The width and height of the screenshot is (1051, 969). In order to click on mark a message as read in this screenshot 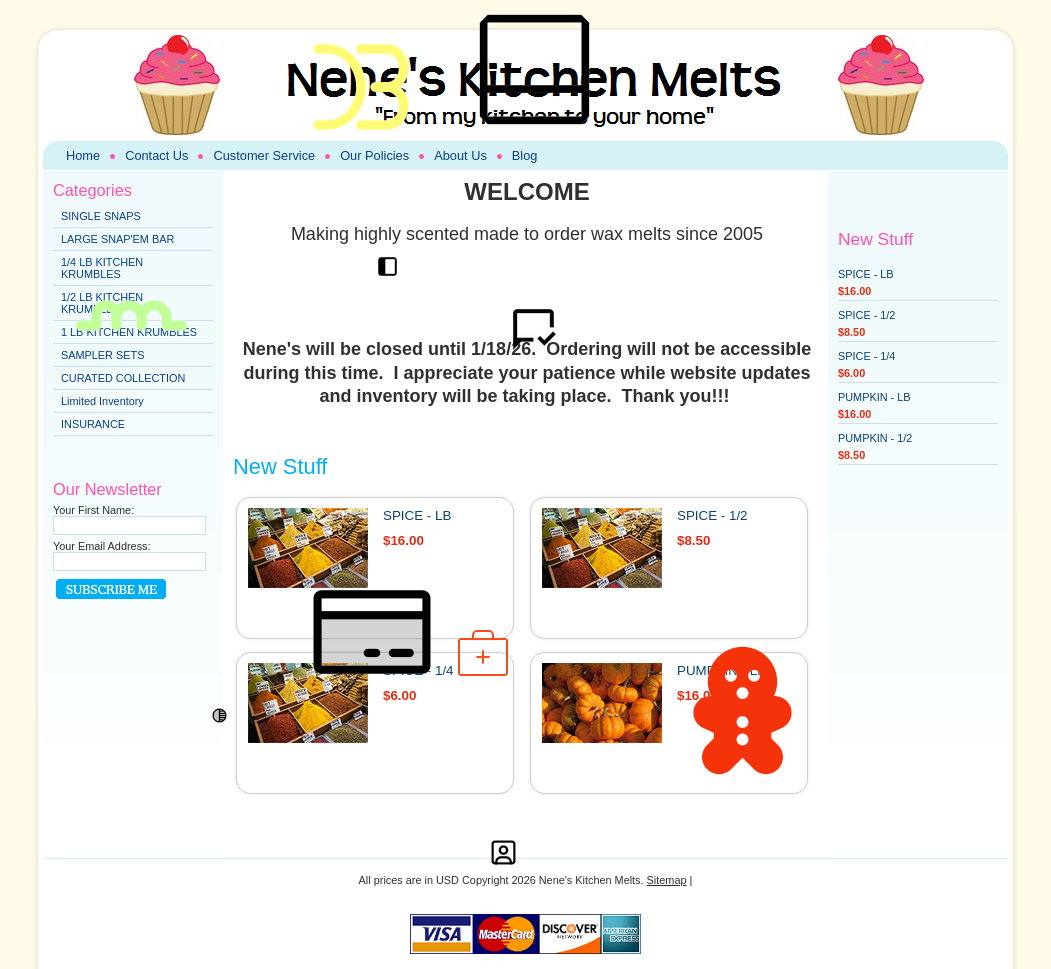, I will do `click(533, 329)`.